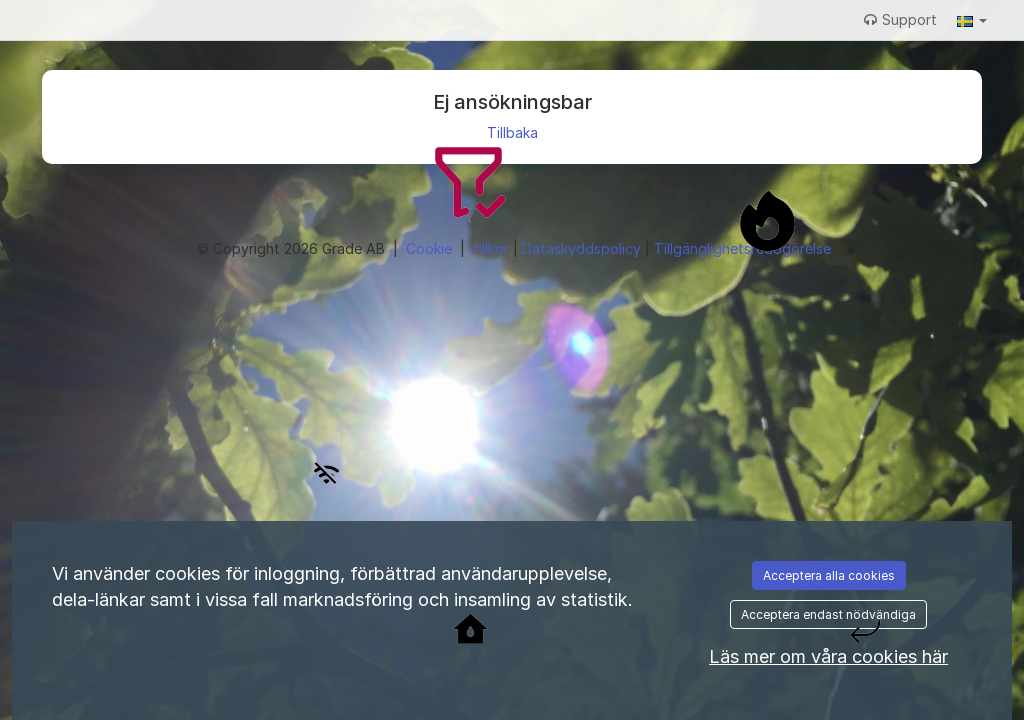  What do you see at coordinates (865, 631) in the screenshot?
I see `reply to a message` at bounding box center [865, 631].